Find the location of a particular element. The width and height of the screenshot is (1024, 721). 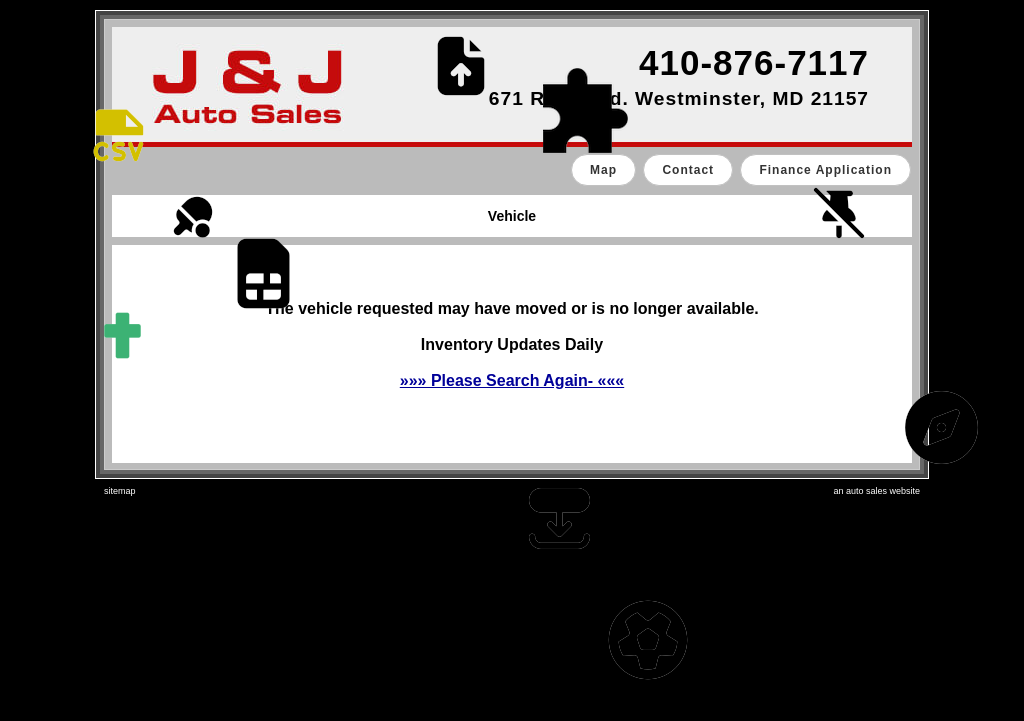

manage browser extensions is located at coordinates (583, 112).